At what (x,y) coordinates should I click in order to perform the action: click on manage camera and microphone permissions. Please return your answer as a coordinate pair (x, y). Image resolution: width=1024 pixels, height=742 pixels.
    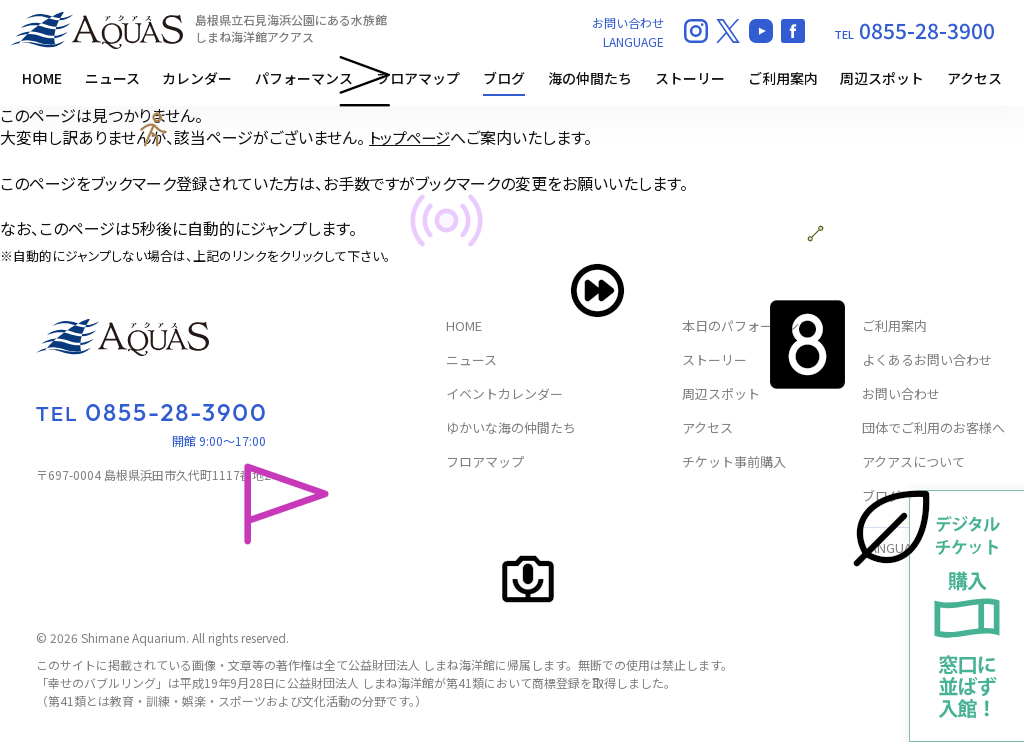
    Looking at the image, I should click on (528, 579).